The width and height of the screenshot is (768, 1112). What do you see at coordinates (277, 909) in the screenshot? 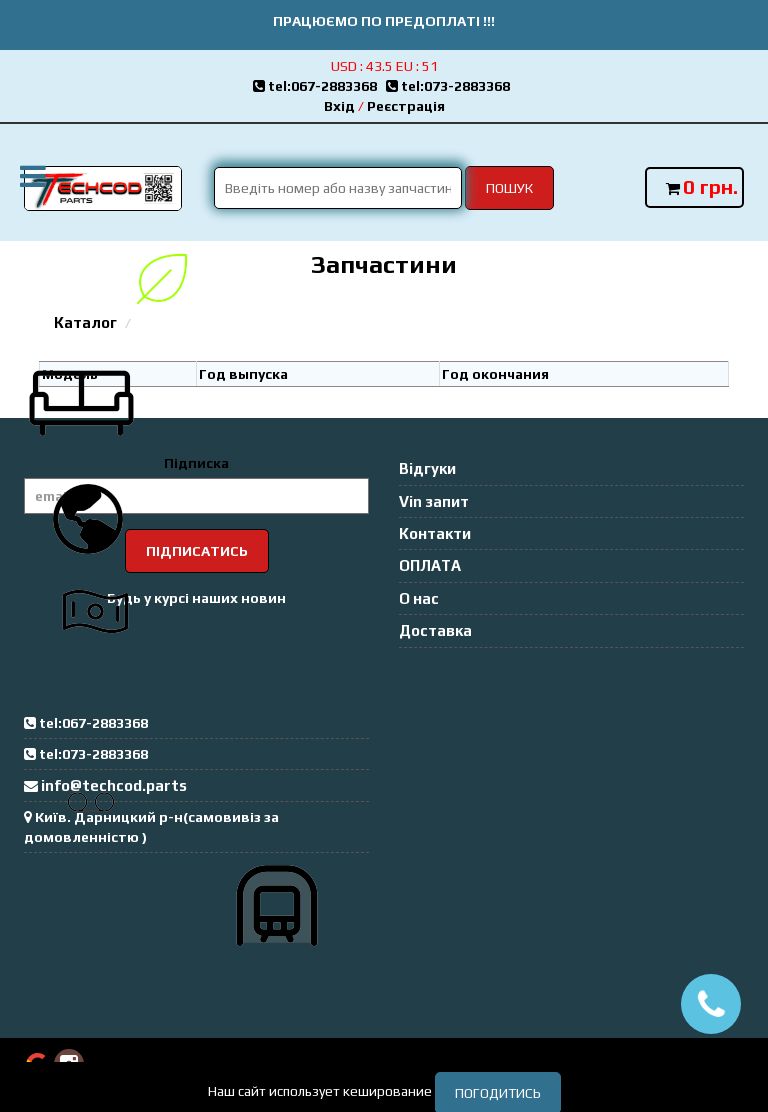
I see `view subway or metro transit options` at bounding box center [277, 909].